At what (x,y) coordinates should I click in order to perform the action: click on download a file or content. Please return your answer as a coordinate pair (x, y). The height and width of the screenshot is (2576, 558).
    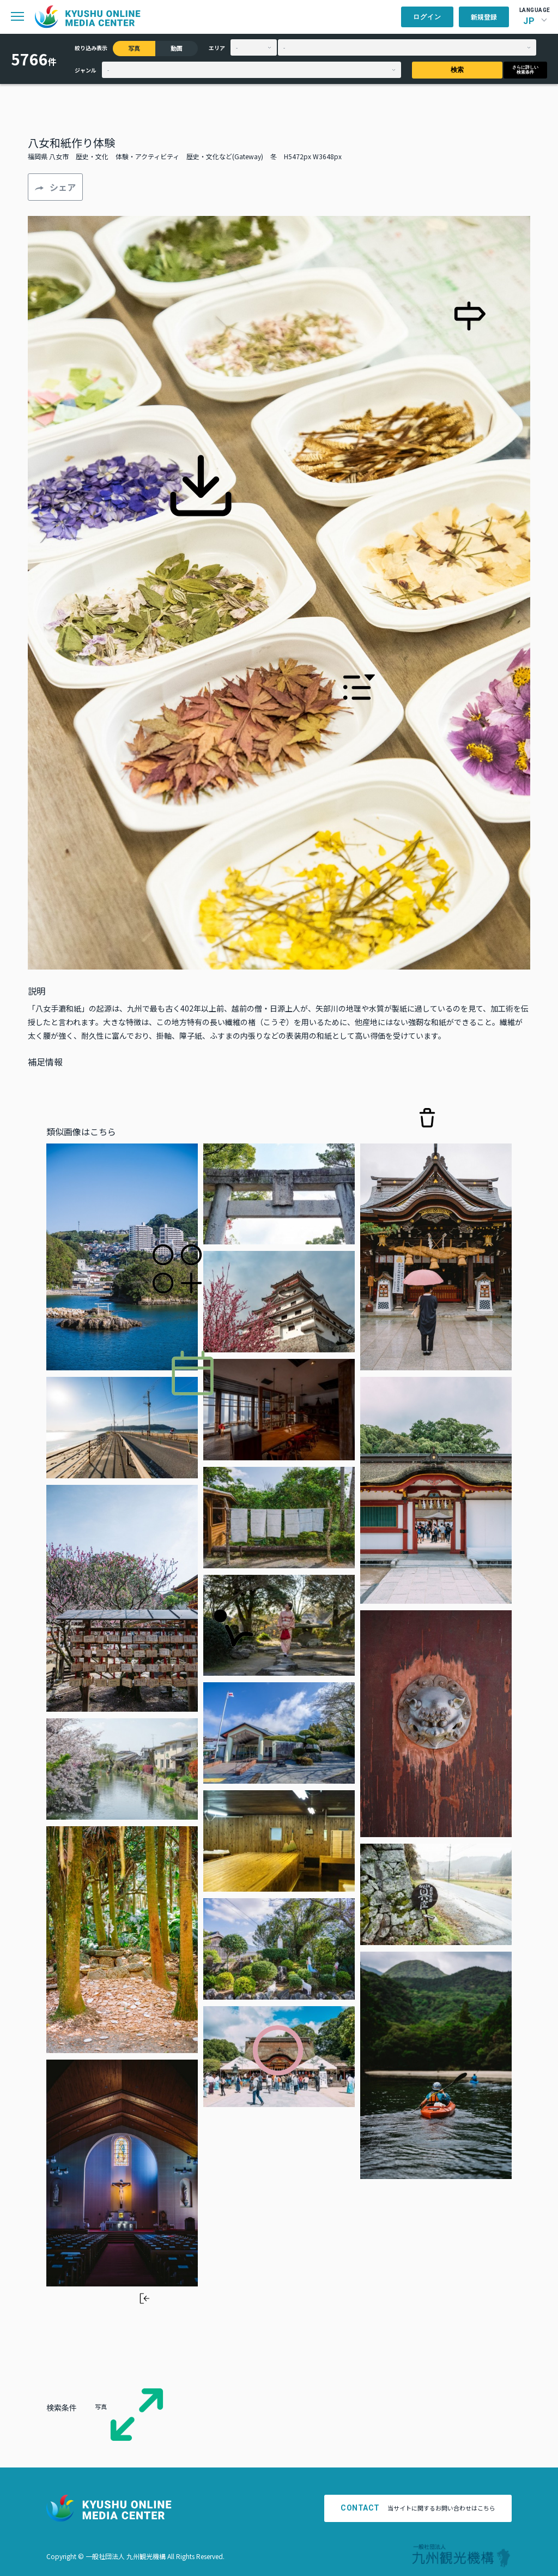
    Looking at the image, I should click on (201, 485).